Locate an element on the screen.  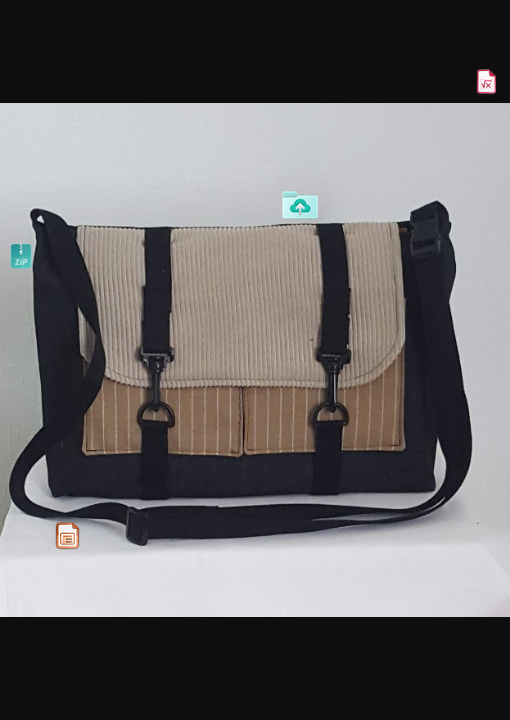
libreoffice impress presentation template file is located at coordinates (67, 535).